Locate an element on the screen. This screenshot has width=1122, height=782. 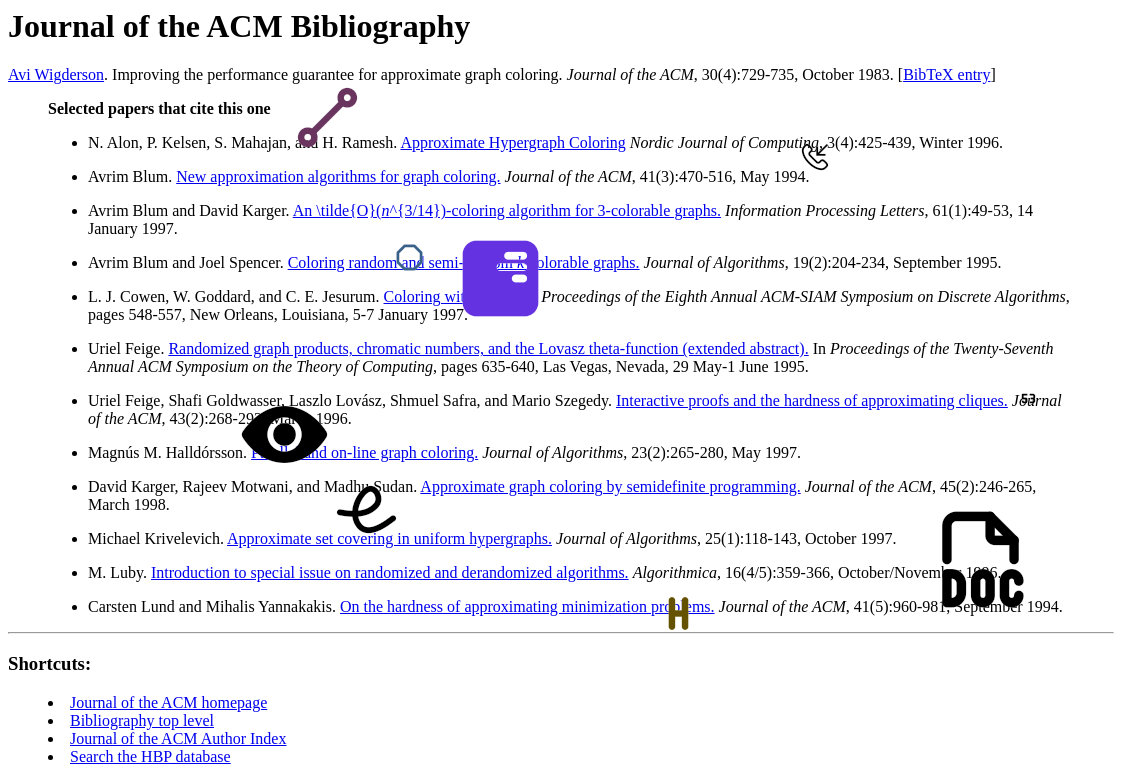
displays the number 53 as a label or counter is located at coordinates (1028, 398).